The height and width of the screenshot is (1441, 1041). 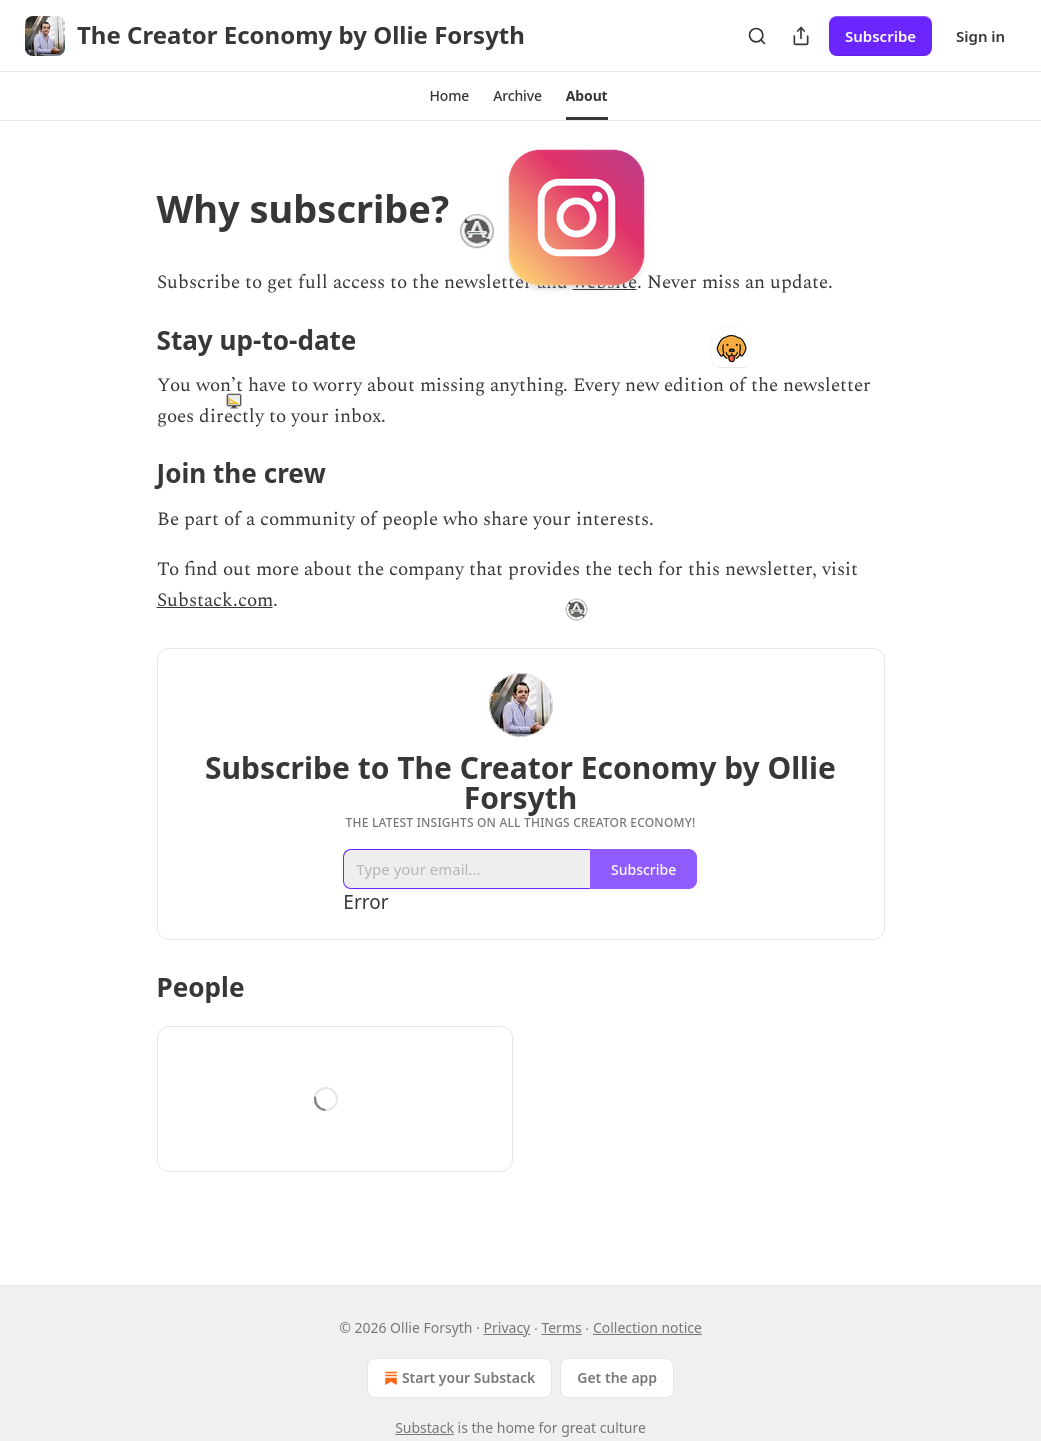 I want to click on open the software updater application, so click(x=576, y=609).